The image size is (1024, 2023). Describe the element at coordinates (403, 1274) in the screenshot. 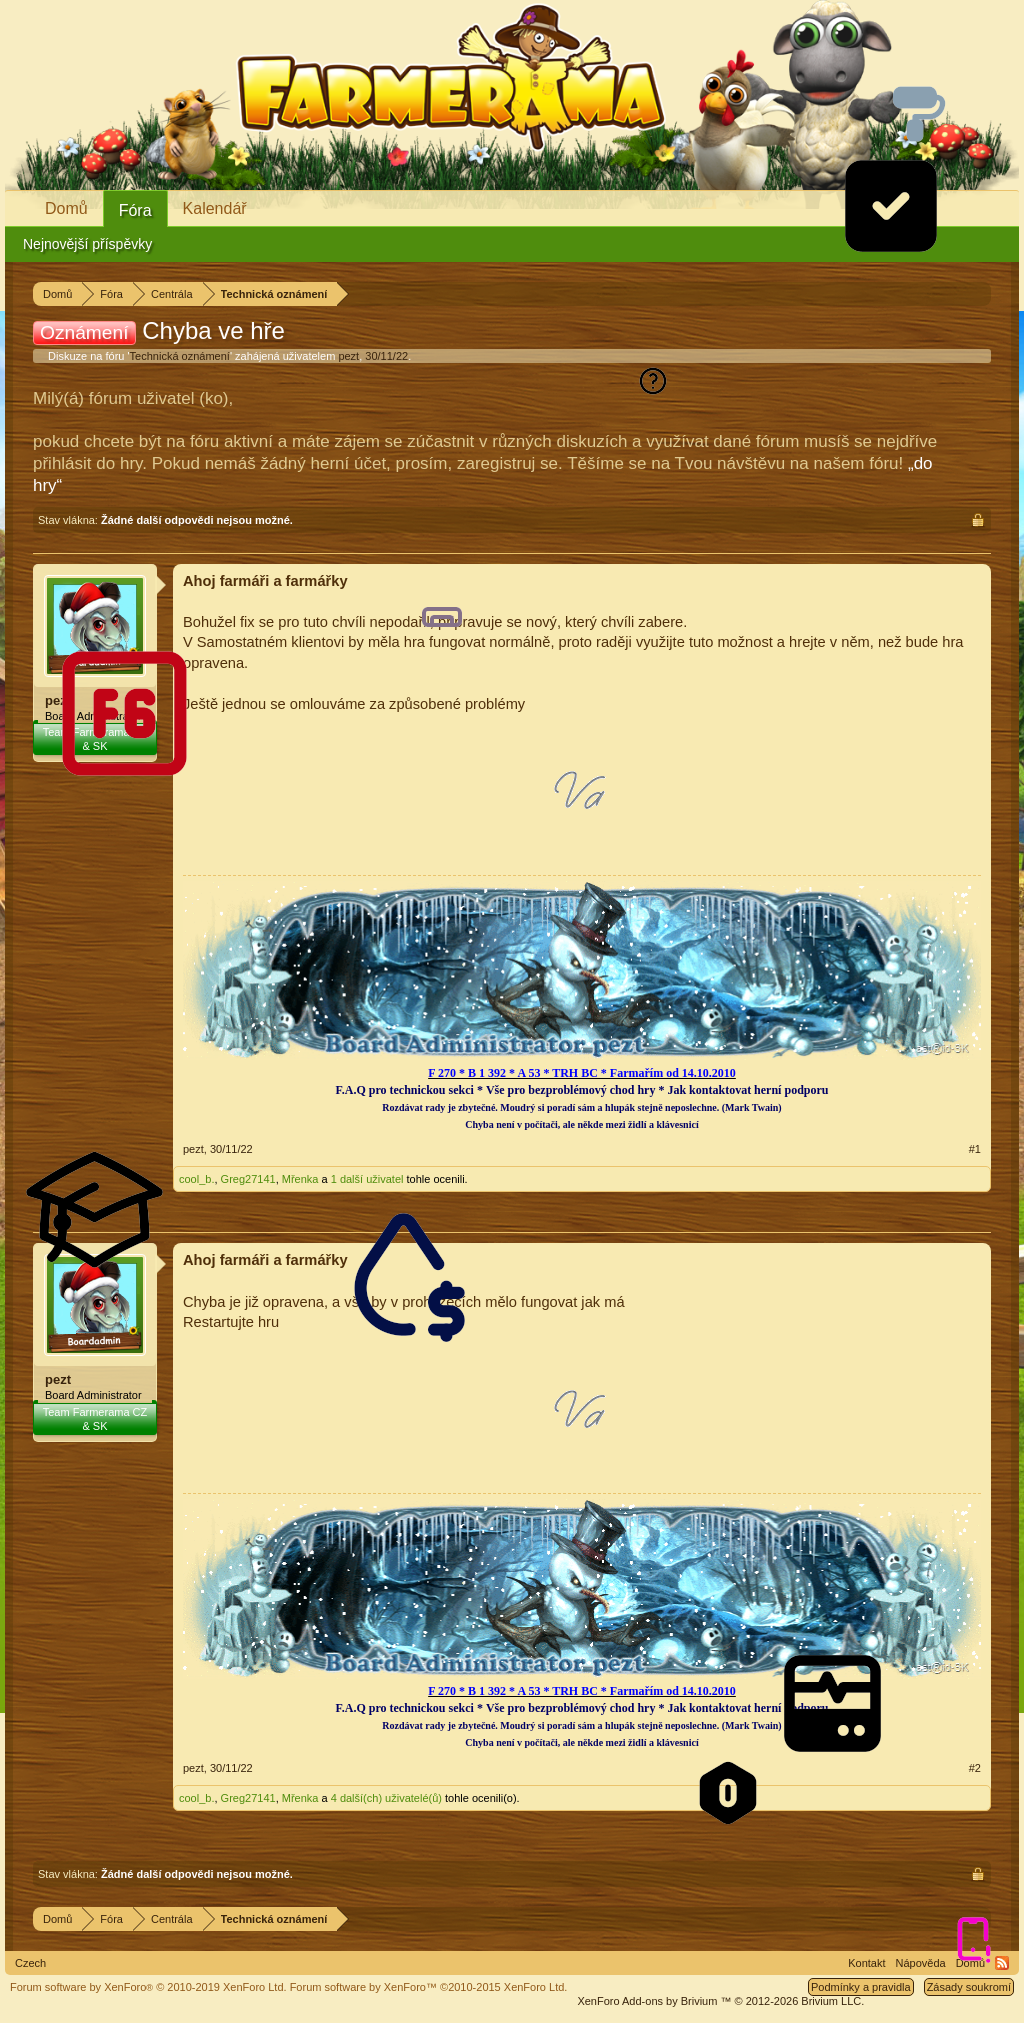

I see `view water bill or usage costs` at that location.